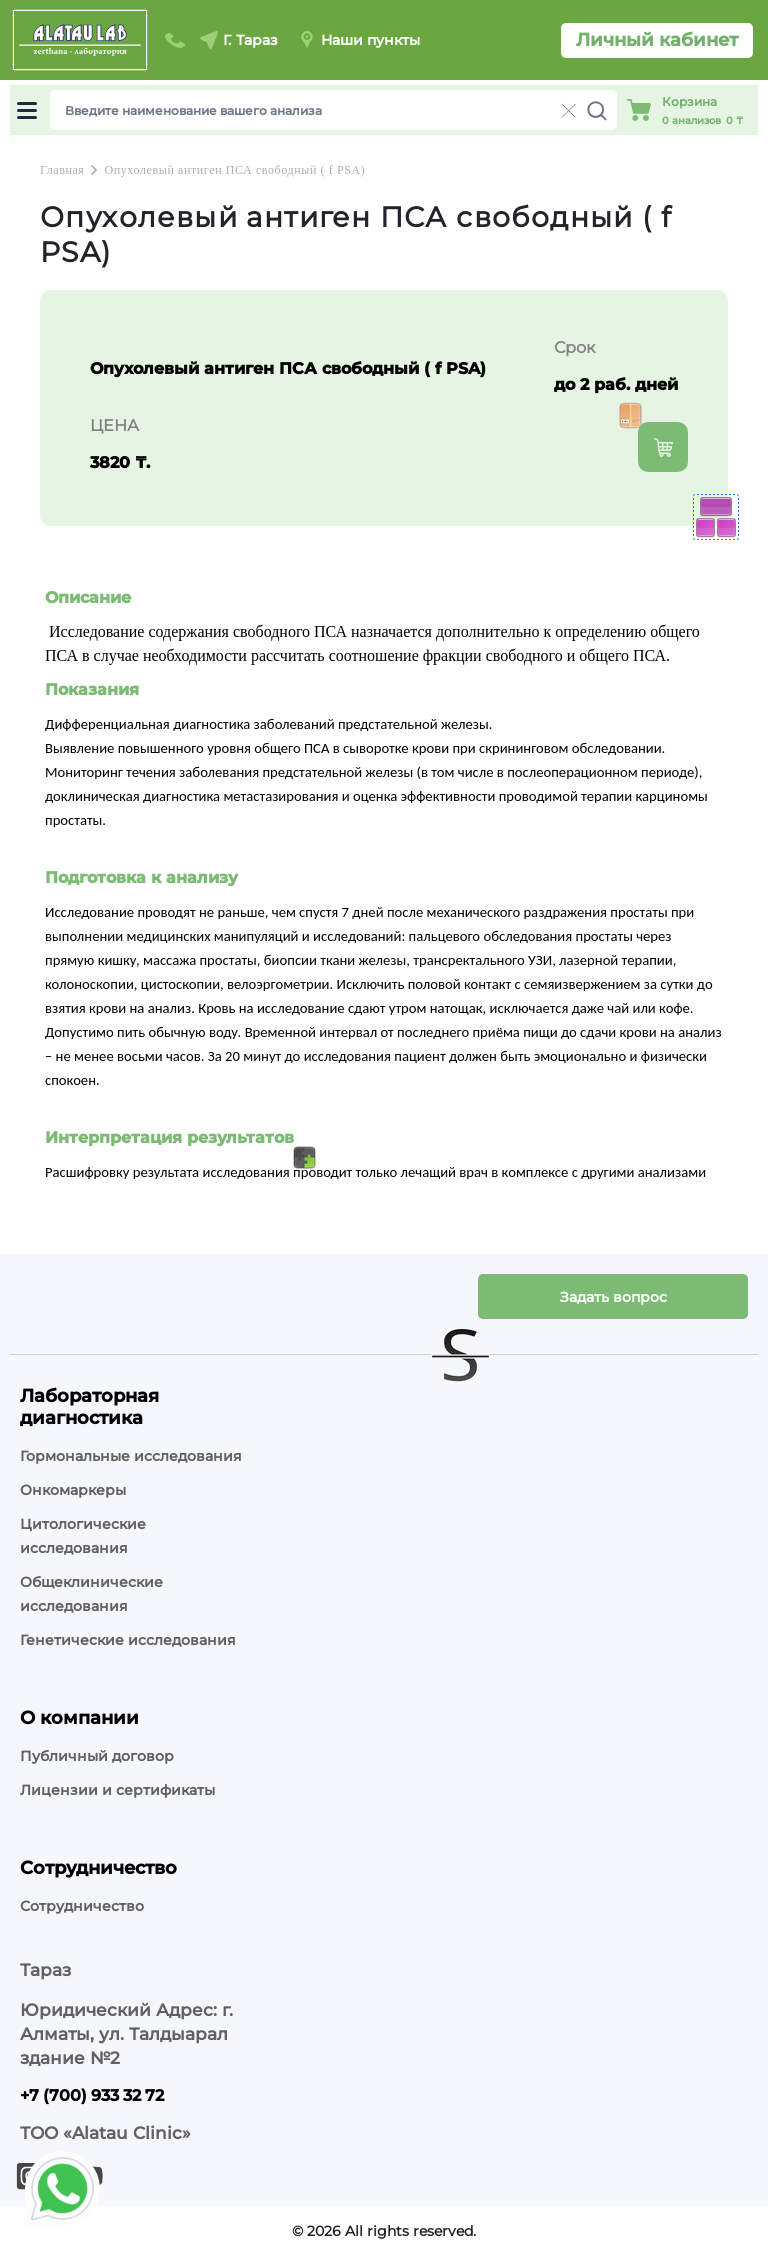 The height and width of the screenshot is (2256, 768). I want to click on a compressed archive or package file, so click(630, 415).